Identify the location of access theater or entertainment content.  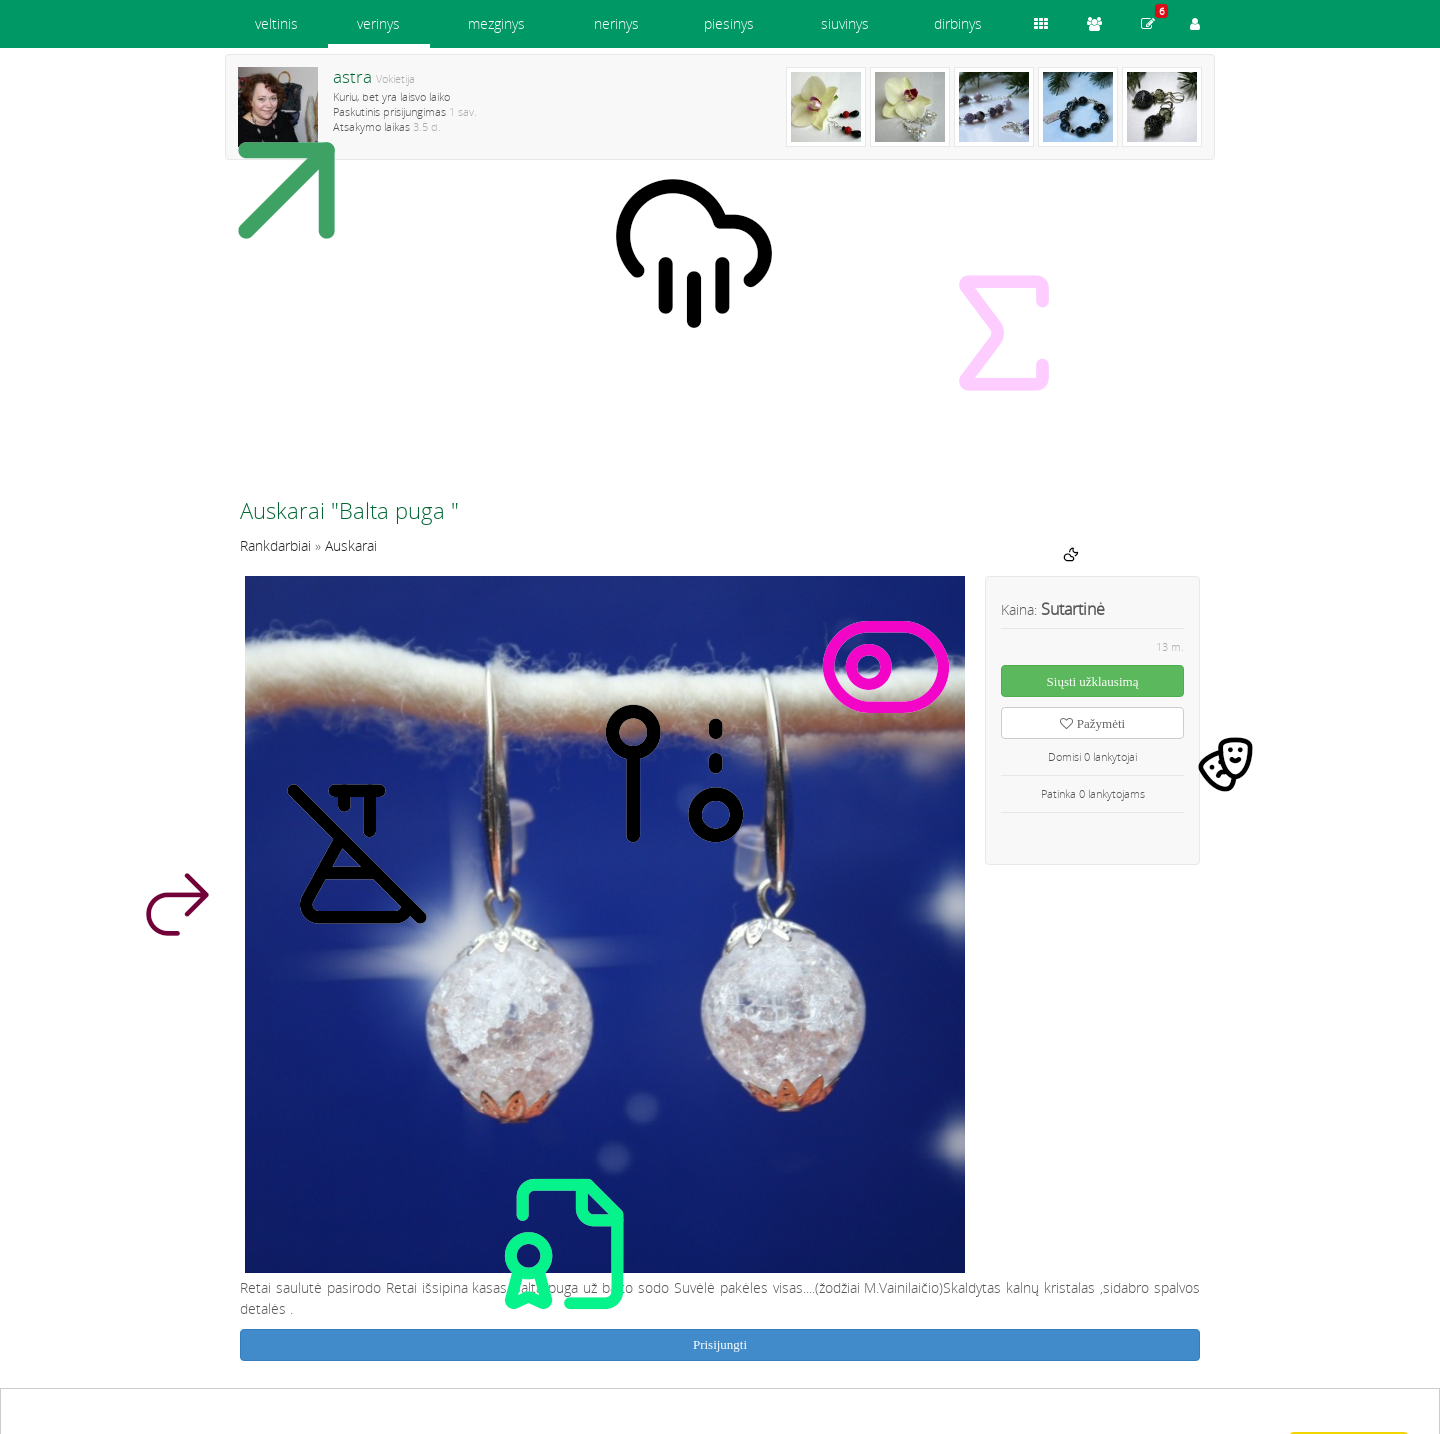
(1225, 764).